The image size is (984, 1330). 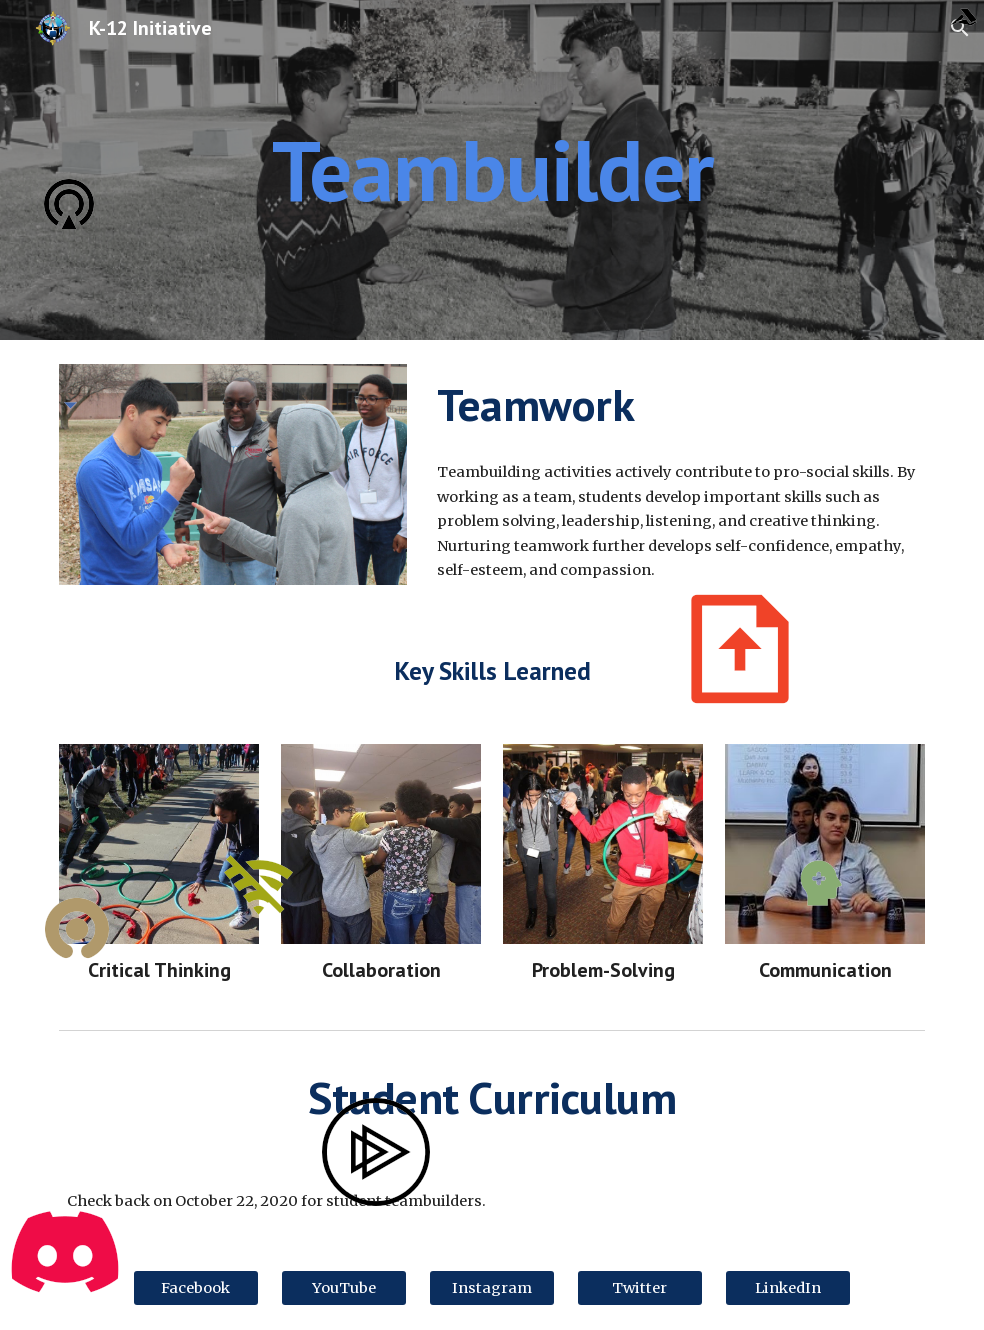 I want to click on open Discord app, so click(x=65, y=1252).